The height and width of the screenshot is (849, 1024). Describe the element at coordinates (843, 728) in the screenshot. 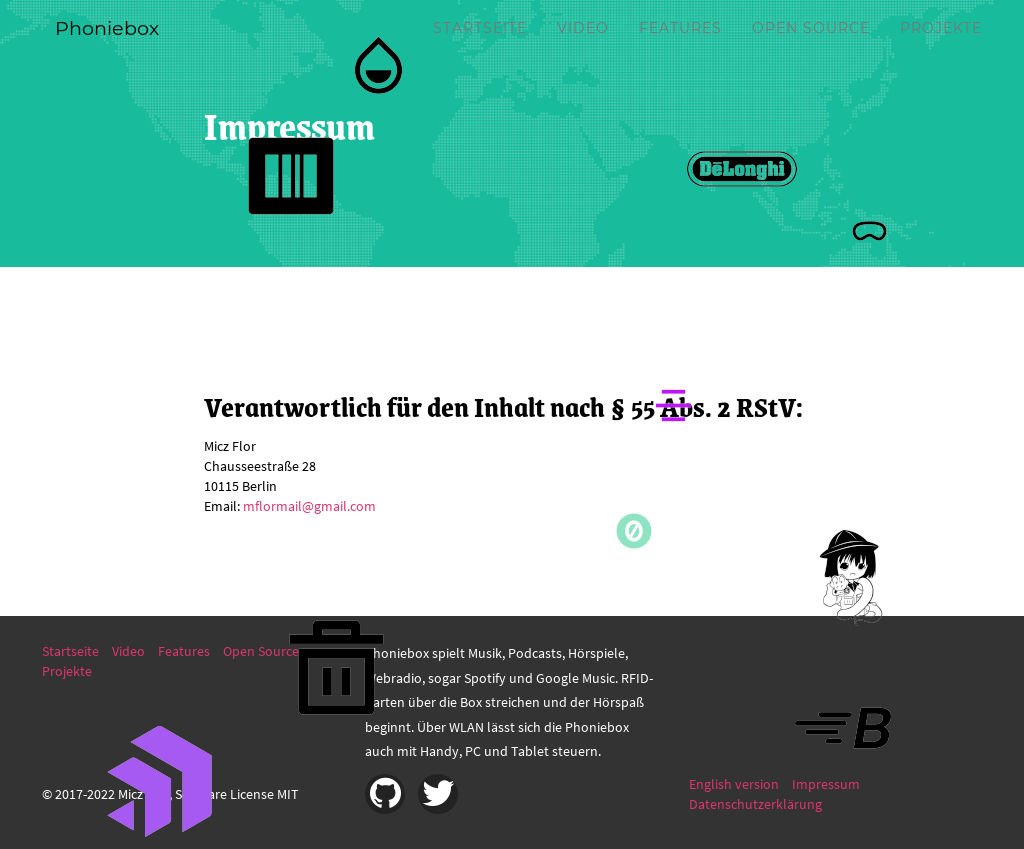

I see `BlazeMeter logo - performance testing platform` at that location.